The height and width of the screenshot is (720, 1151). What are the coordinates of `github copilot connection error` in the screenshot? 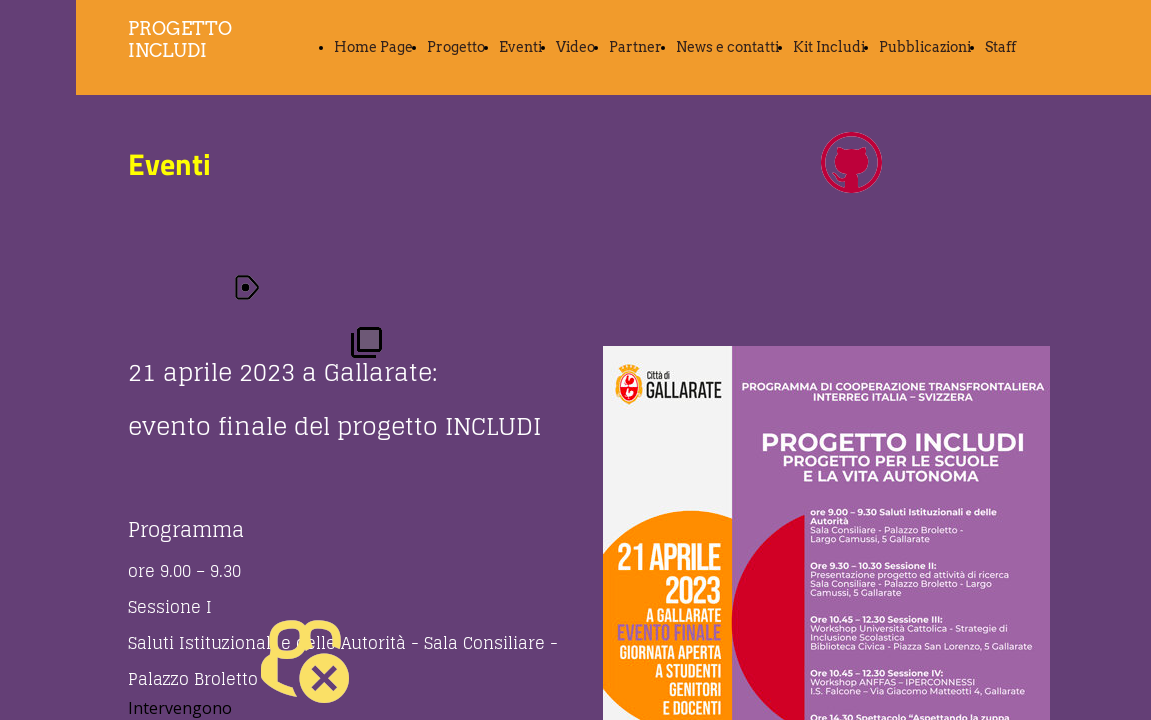 It's located at (305, 659).